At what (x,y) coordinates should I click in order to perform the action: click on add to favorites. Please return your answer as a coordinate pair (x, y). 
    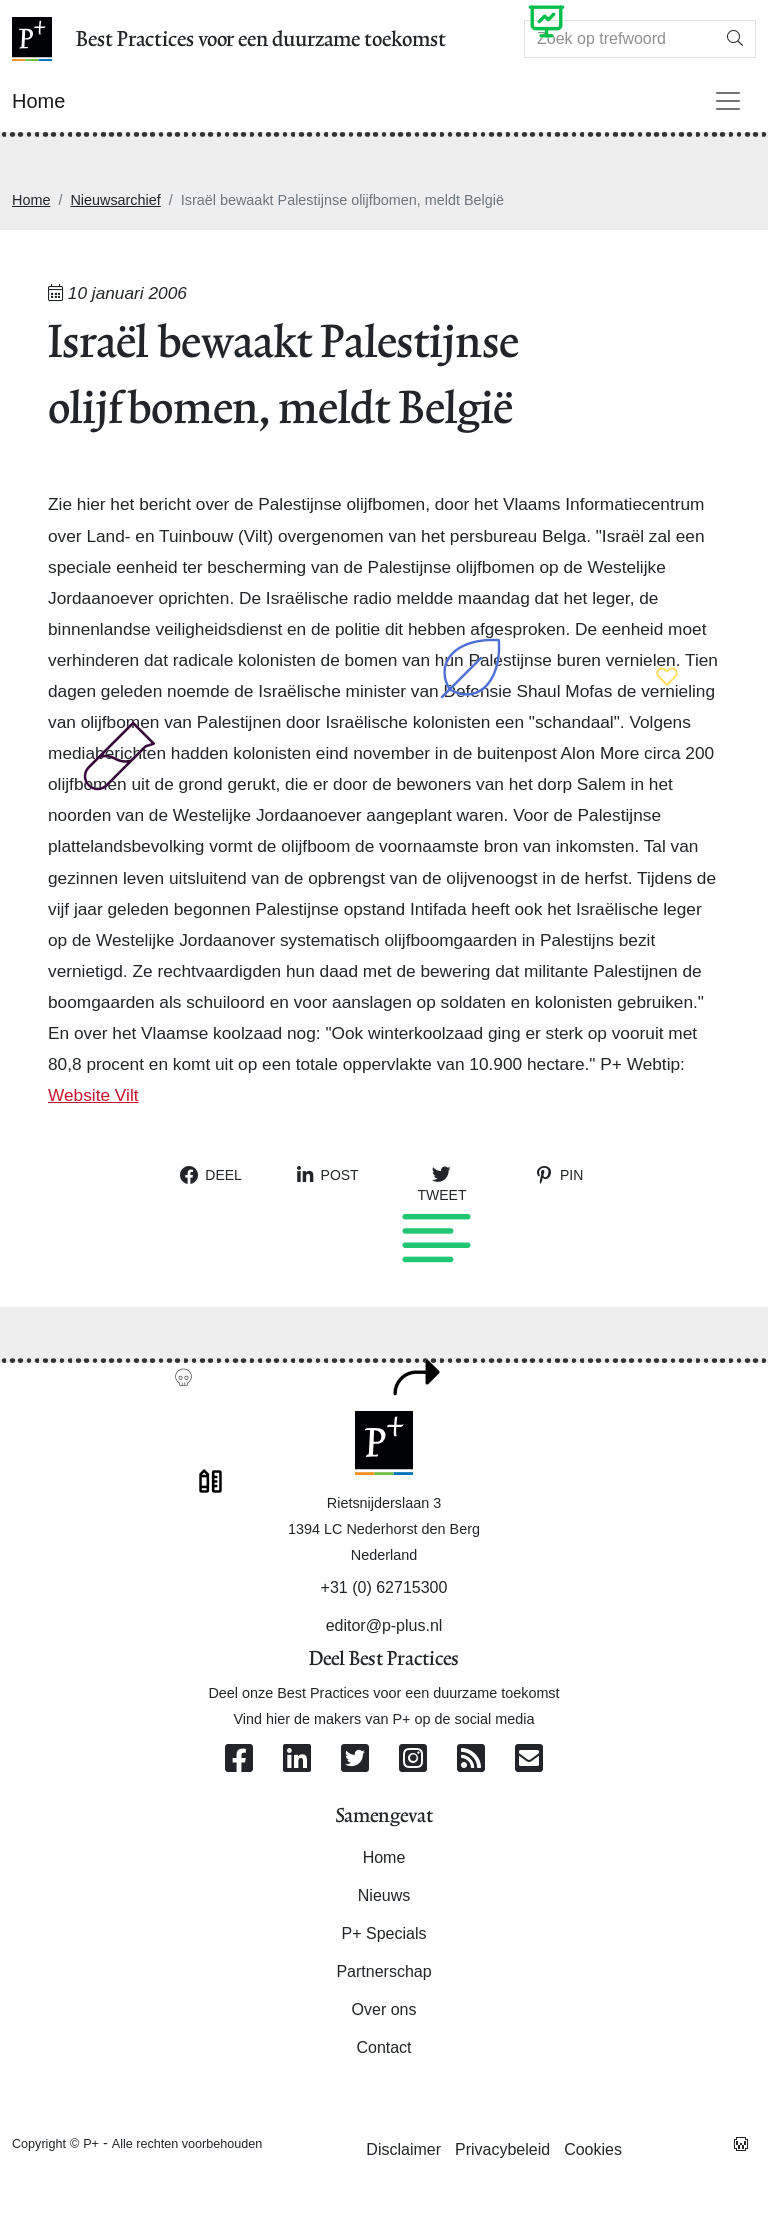
    Looking at the image, I should click on (667, 676).